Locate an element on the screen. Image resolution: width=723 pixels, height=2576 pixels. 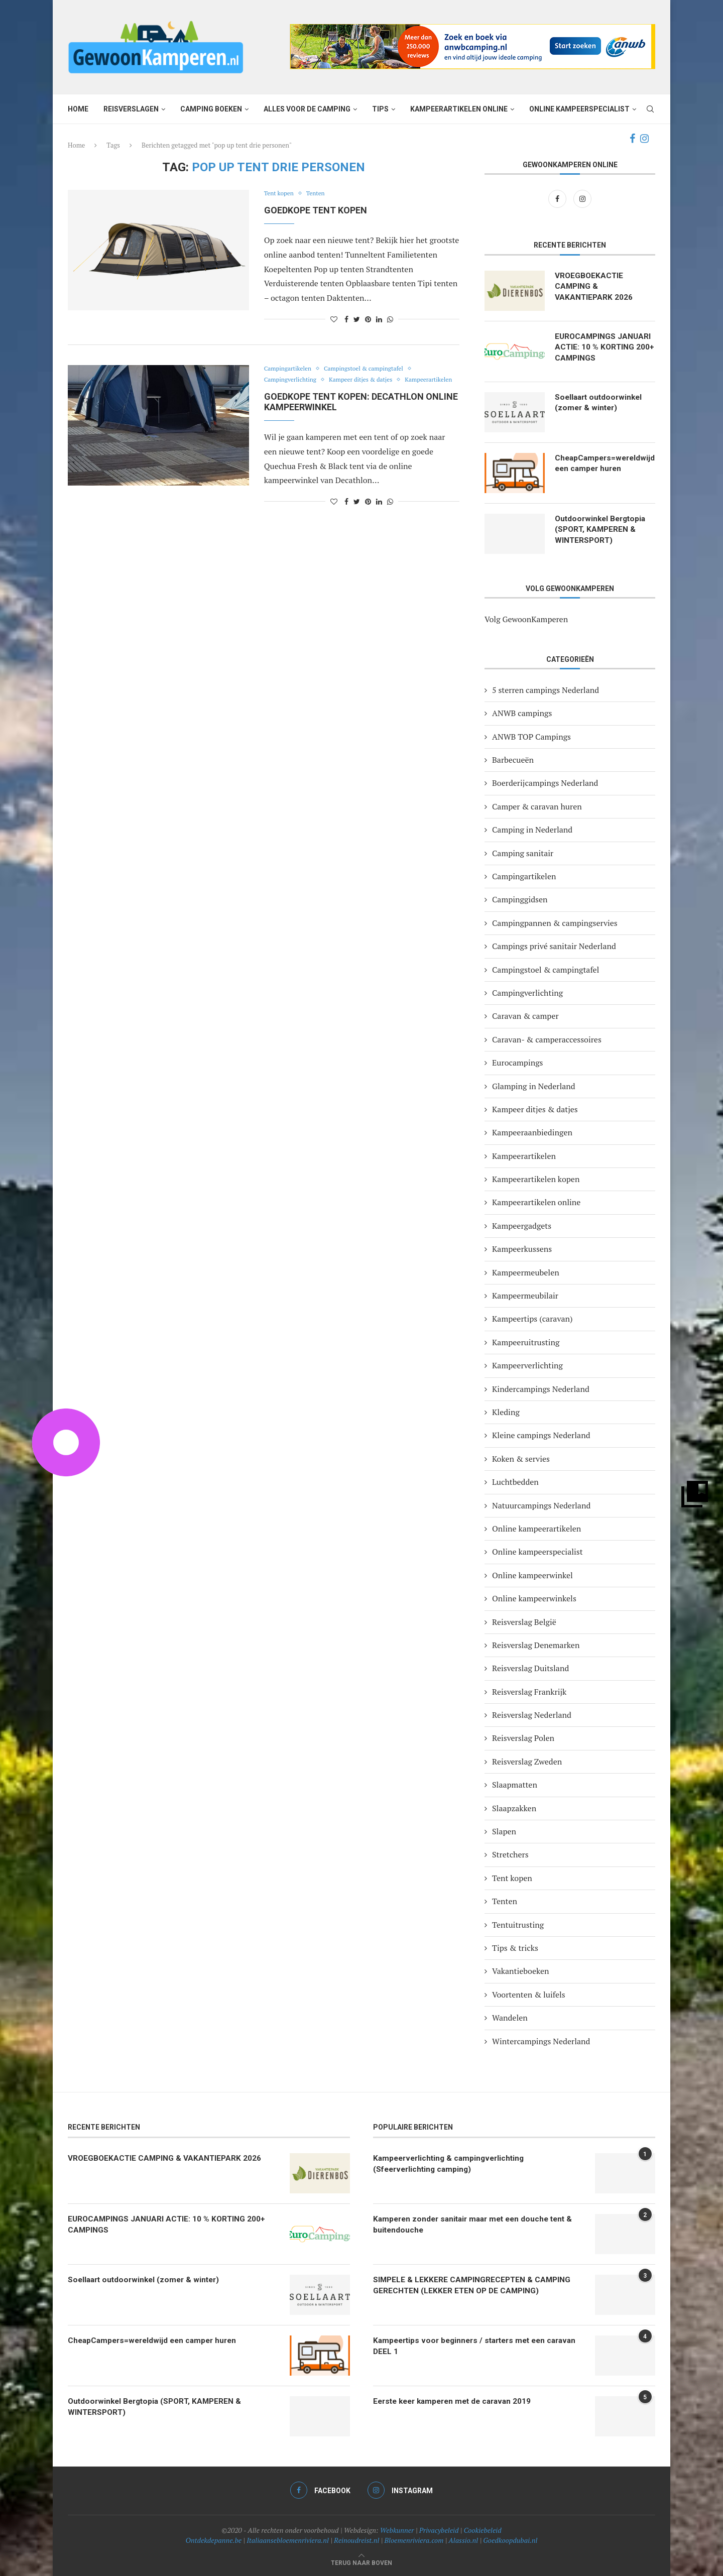
access your bookmarked collections is located at coordinates (694, 1494).